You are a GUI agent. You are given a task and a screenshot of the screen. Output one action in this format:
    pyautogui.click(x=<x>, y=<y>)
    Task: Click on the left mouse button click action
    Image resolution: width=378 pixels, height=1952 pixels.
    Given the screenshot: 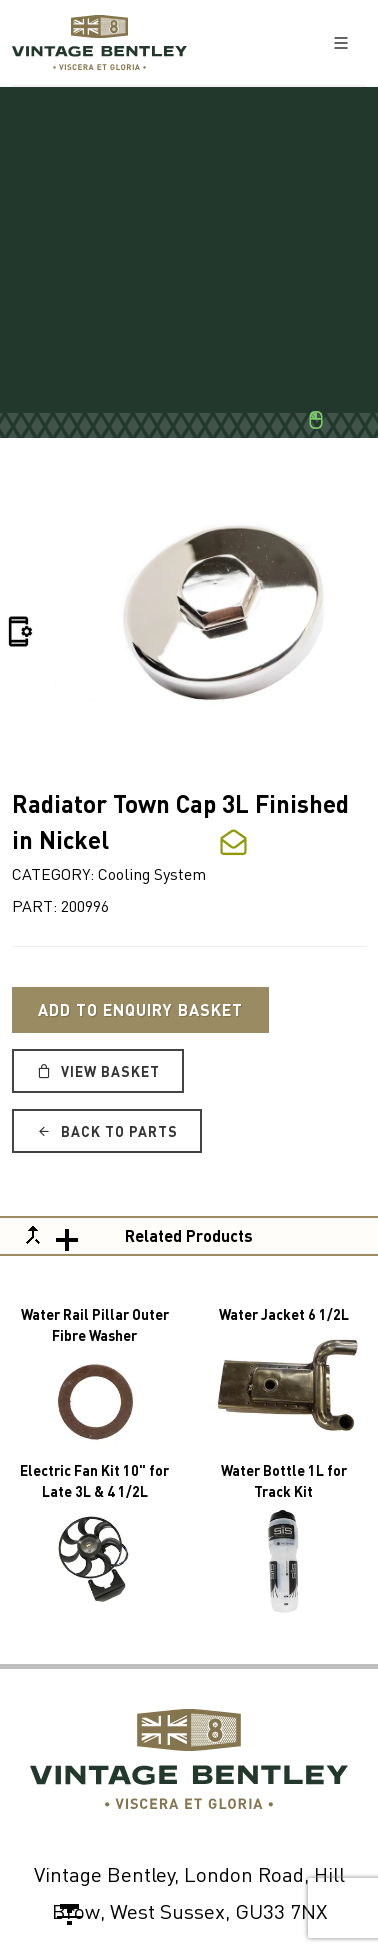 What is the action you would take?
    pyautogui.click(x=316, y=420)
    